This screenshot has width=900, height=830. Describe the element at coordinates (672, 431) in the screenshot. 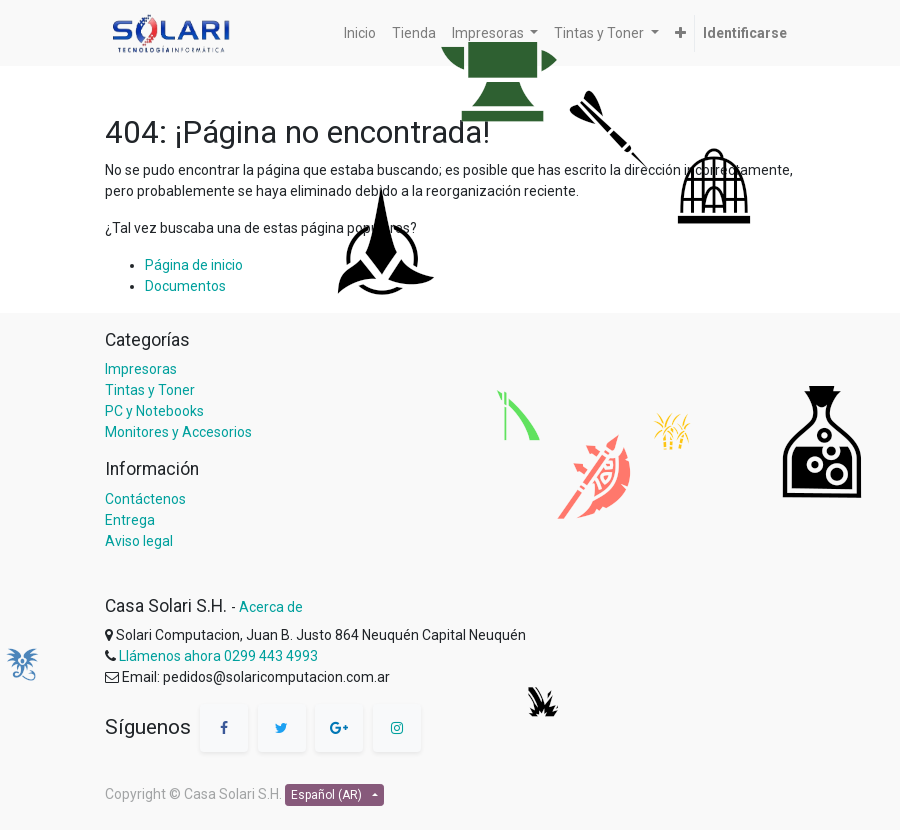

I see `indicates sugar cane crop or ingredient` at that location.